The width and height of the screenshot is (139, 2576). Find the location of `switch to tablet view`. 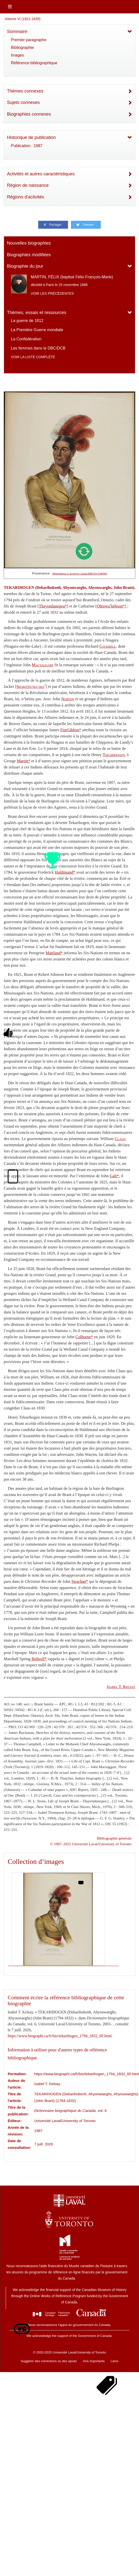

switch to tablet view is located at coordinates (13, 1177).